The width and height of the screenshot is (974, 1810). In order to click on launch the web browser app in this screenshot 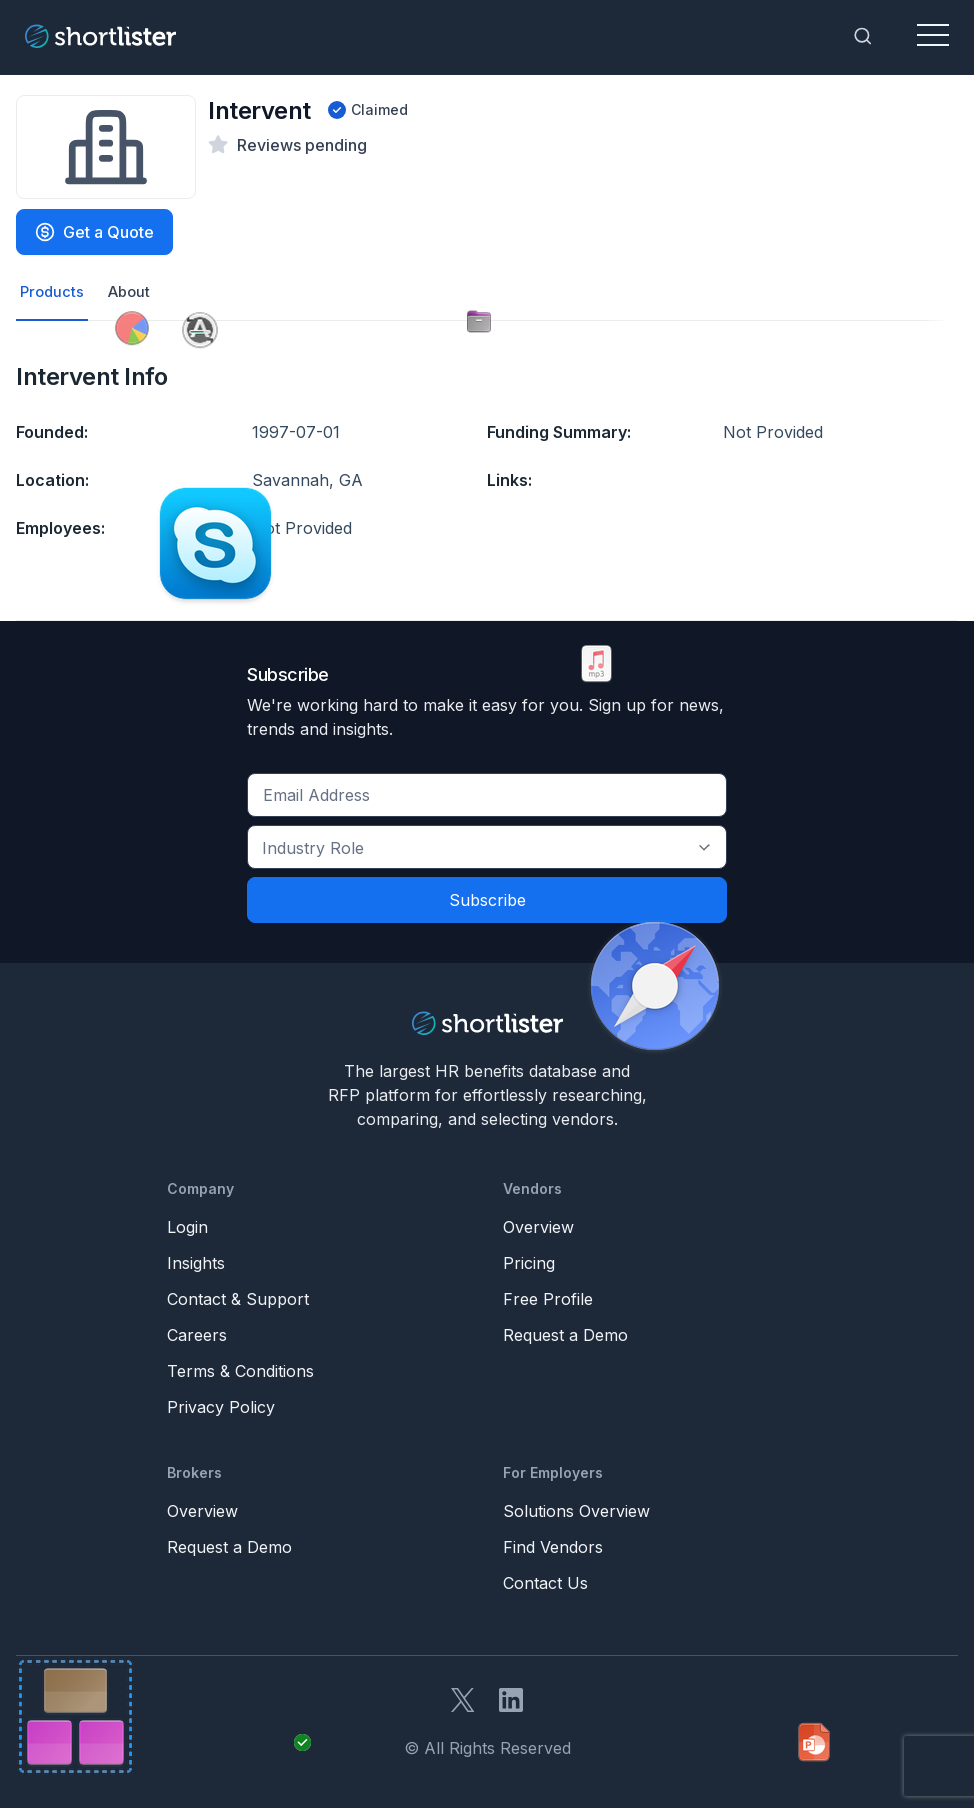, I will do `click(655, 986)`.